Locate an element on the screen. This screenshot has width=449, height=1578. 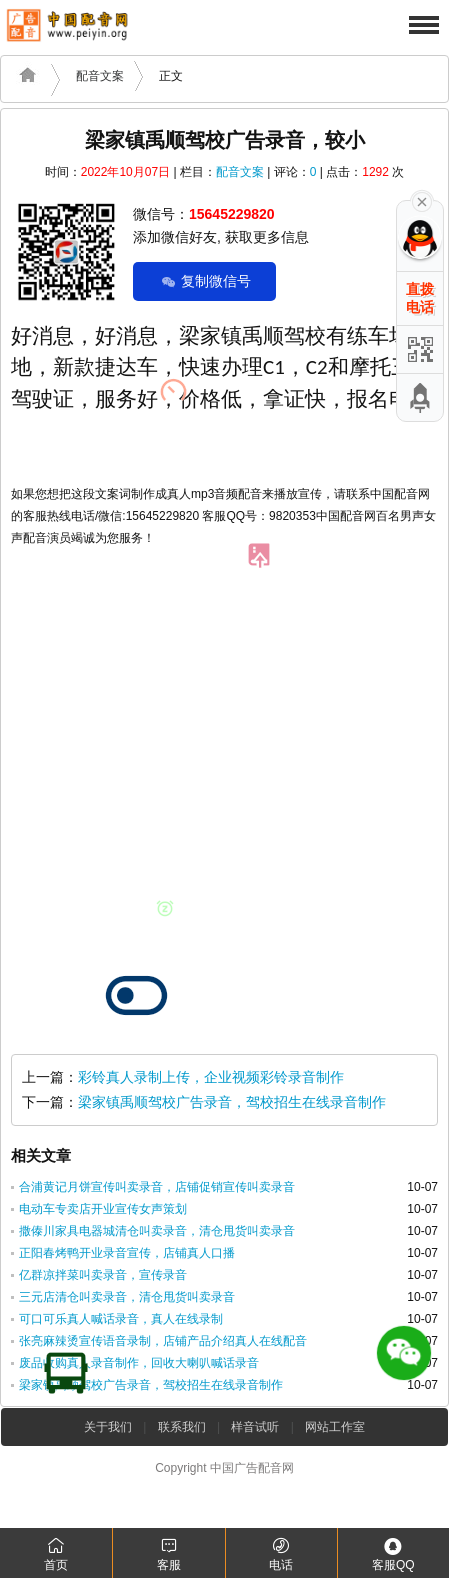
view commit history for a repository is located at coordinates (259, 555).